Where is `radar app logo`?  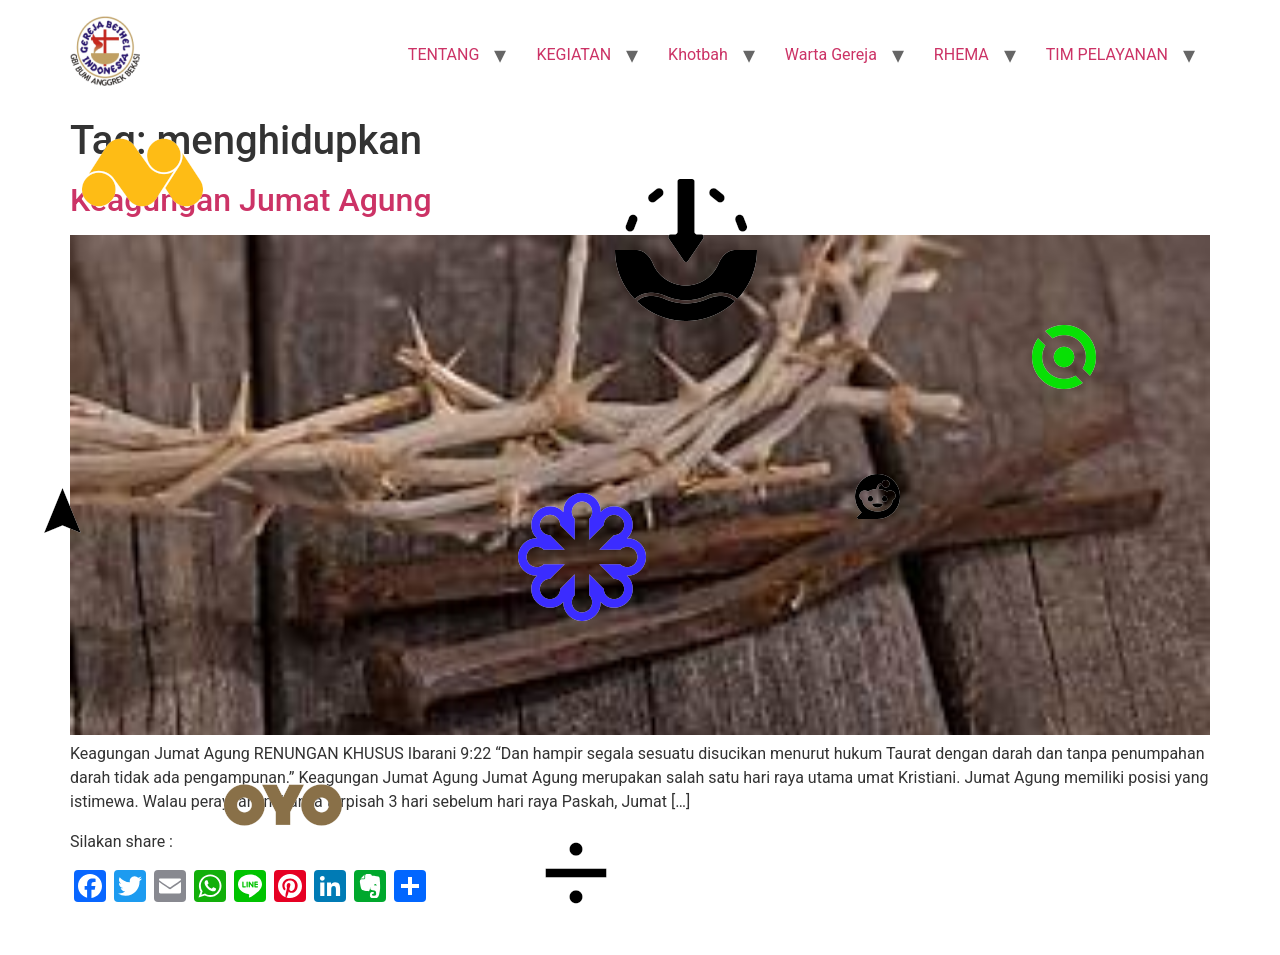
radar app logo is located at coordinates (62, 510).